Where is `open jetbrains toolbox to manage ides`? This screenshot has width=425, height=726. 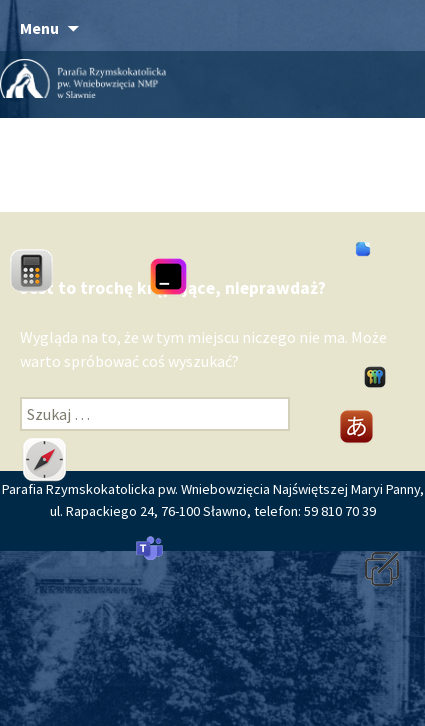
open jetbrains toolbox to manage ides is located at coordinates (168, 276).